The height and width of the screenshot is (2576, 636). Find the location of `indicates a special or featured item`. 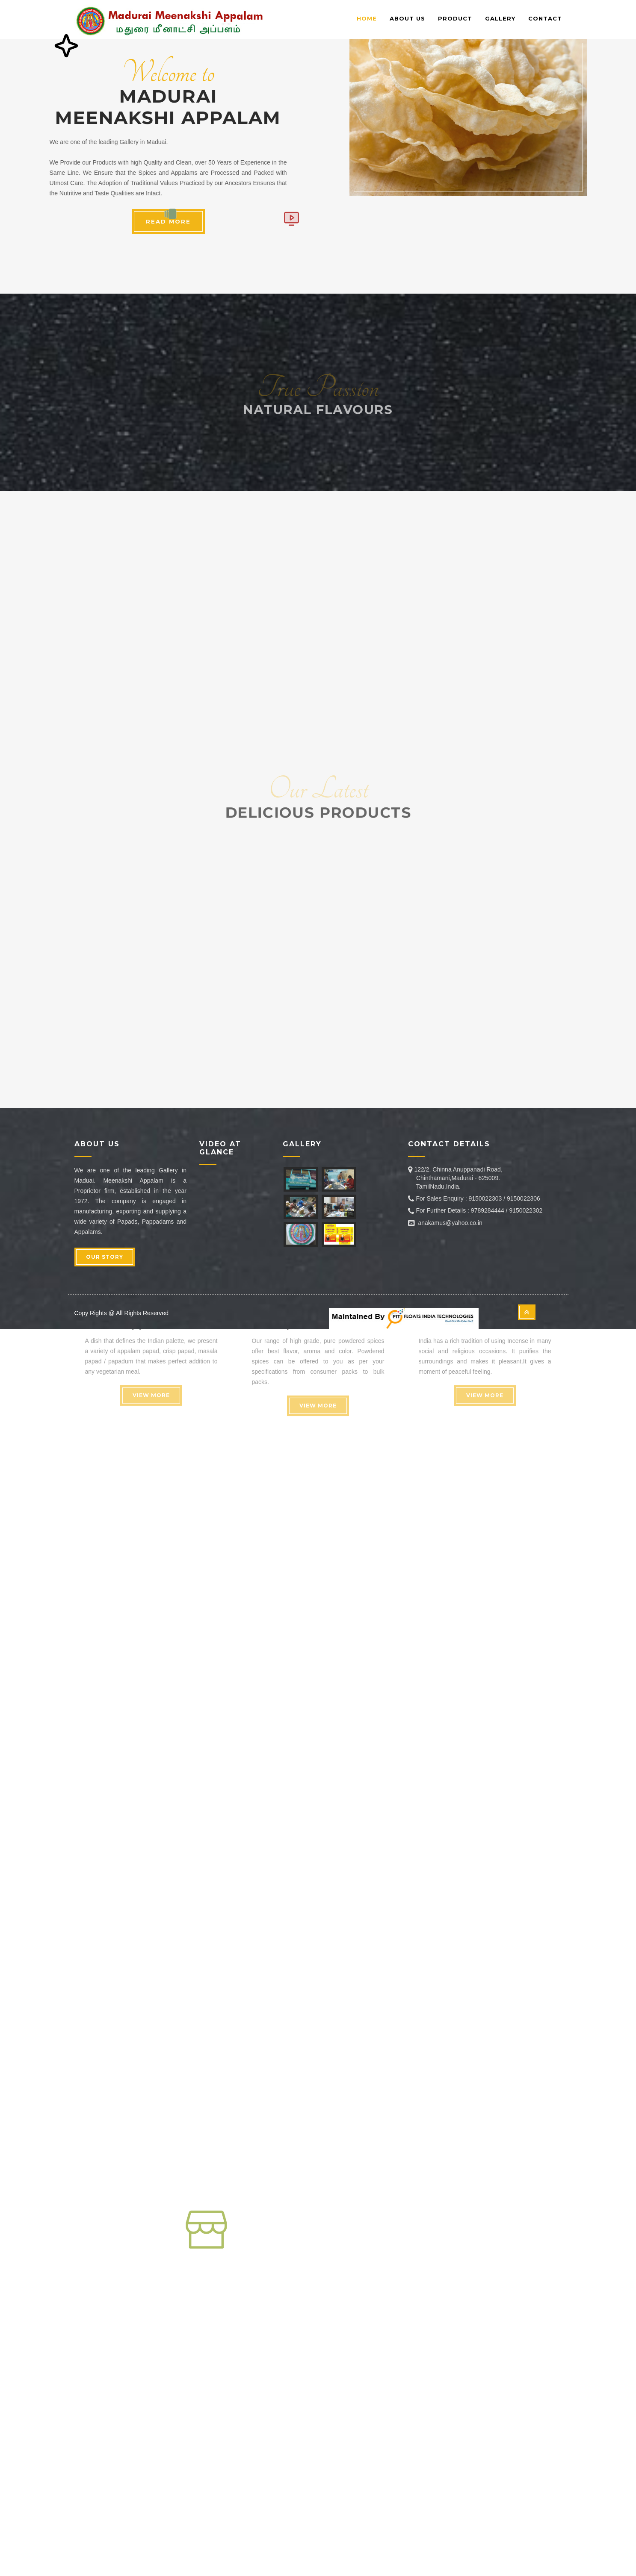

indicates a special or featured item is located at coordinates (66, 46).